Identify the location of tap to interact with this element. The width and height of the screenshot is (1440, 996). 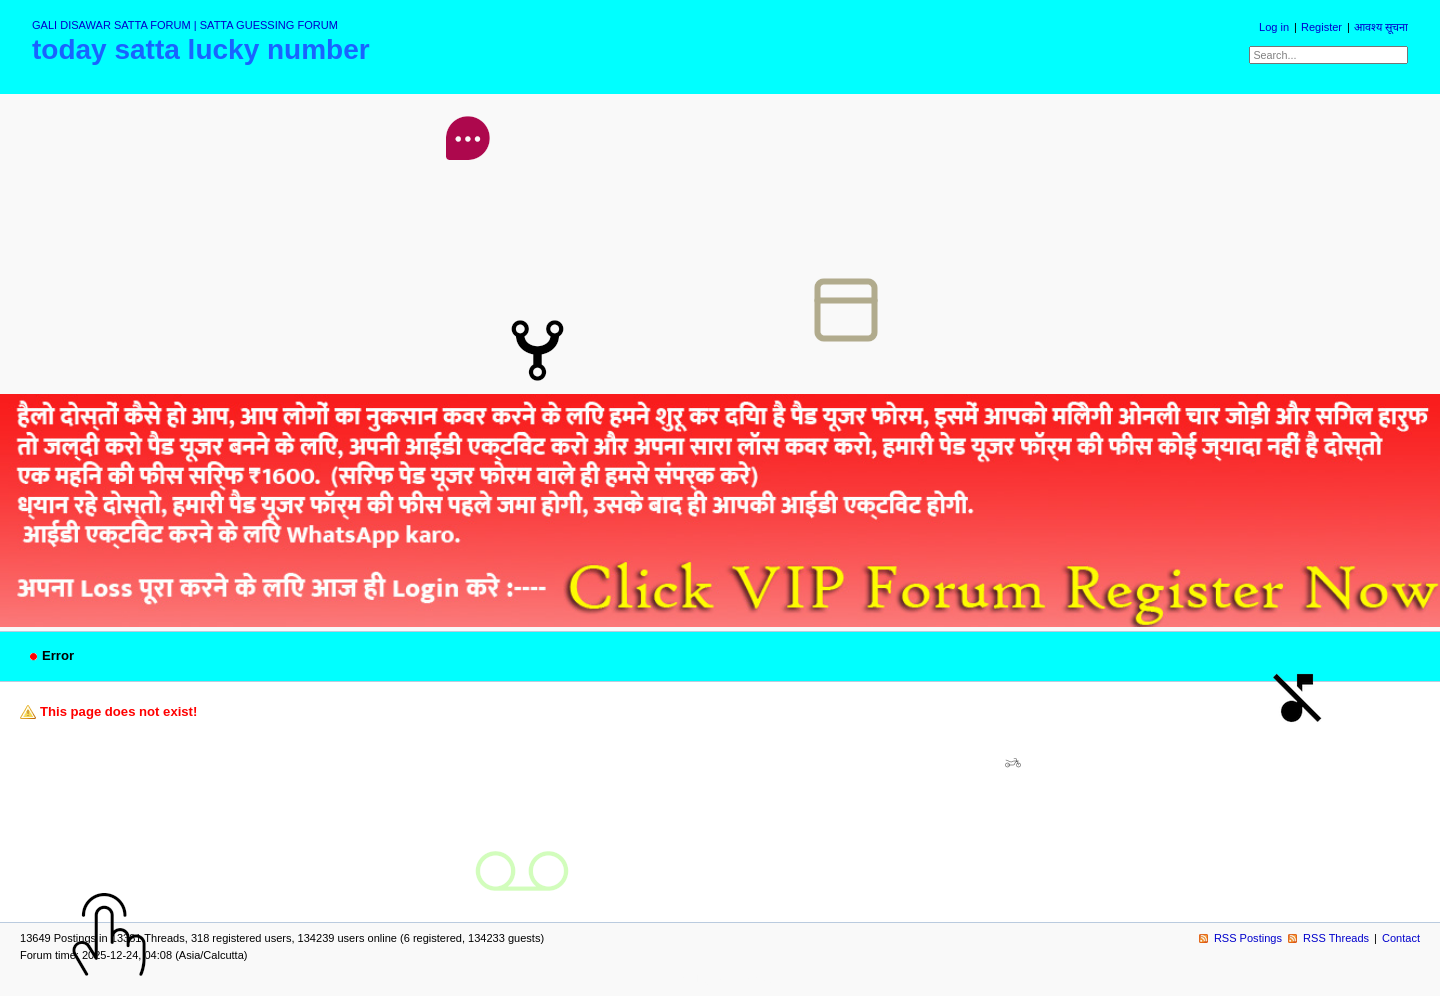
(109, 936).